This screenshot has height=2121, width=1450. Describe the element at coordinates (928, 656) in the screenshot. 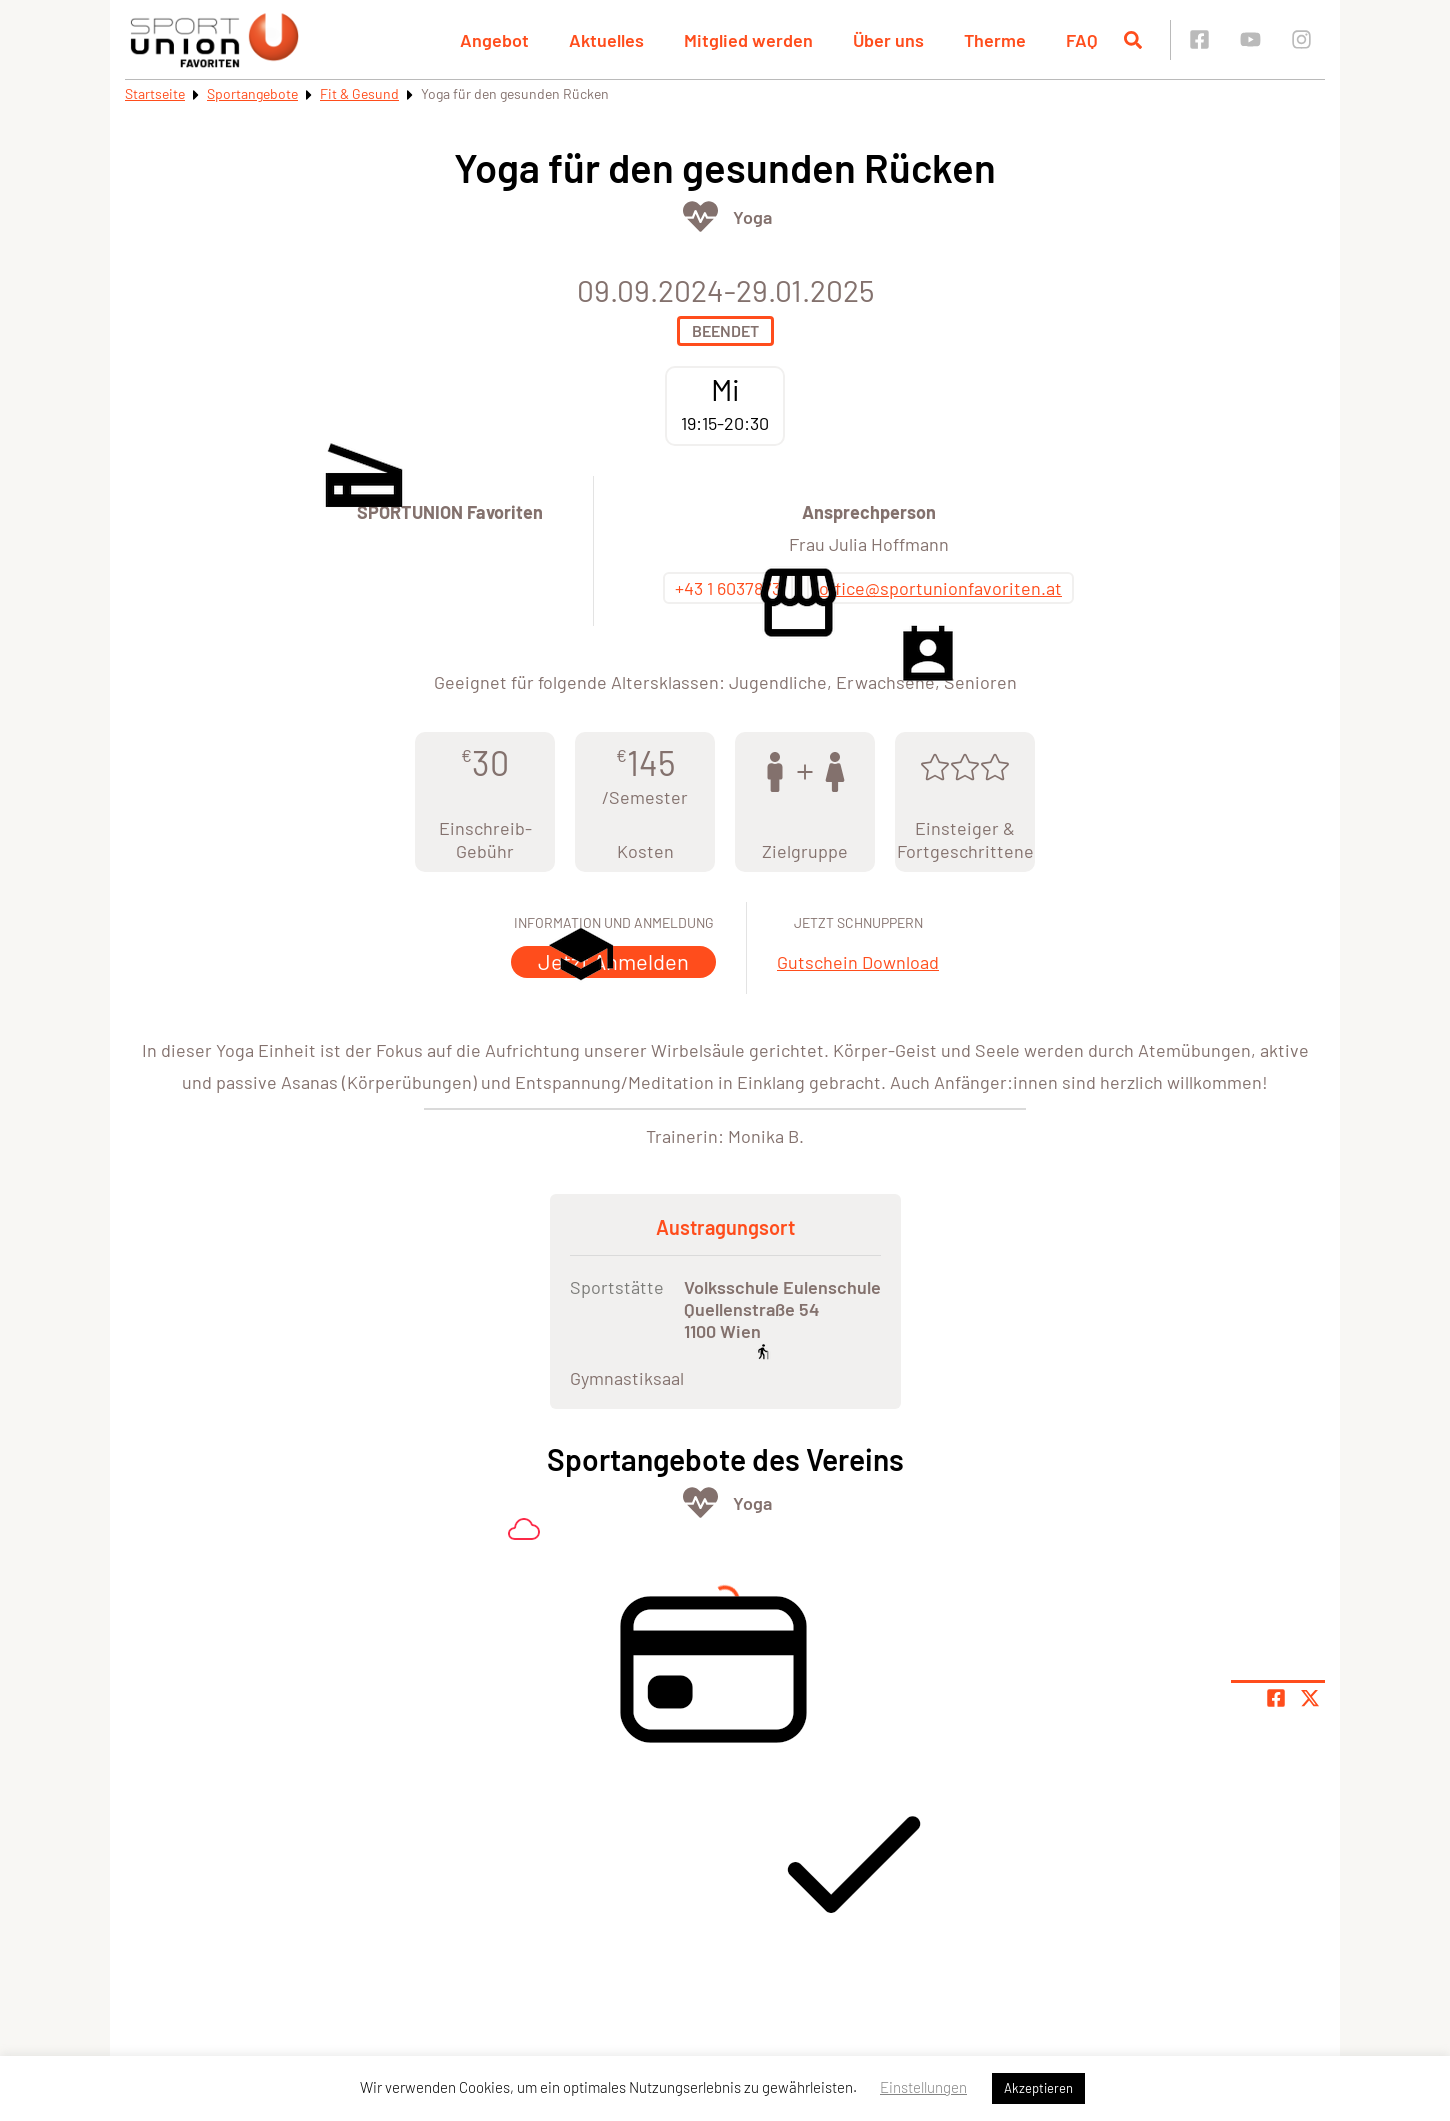

I see `view contact's calendar or schedule` at that location.